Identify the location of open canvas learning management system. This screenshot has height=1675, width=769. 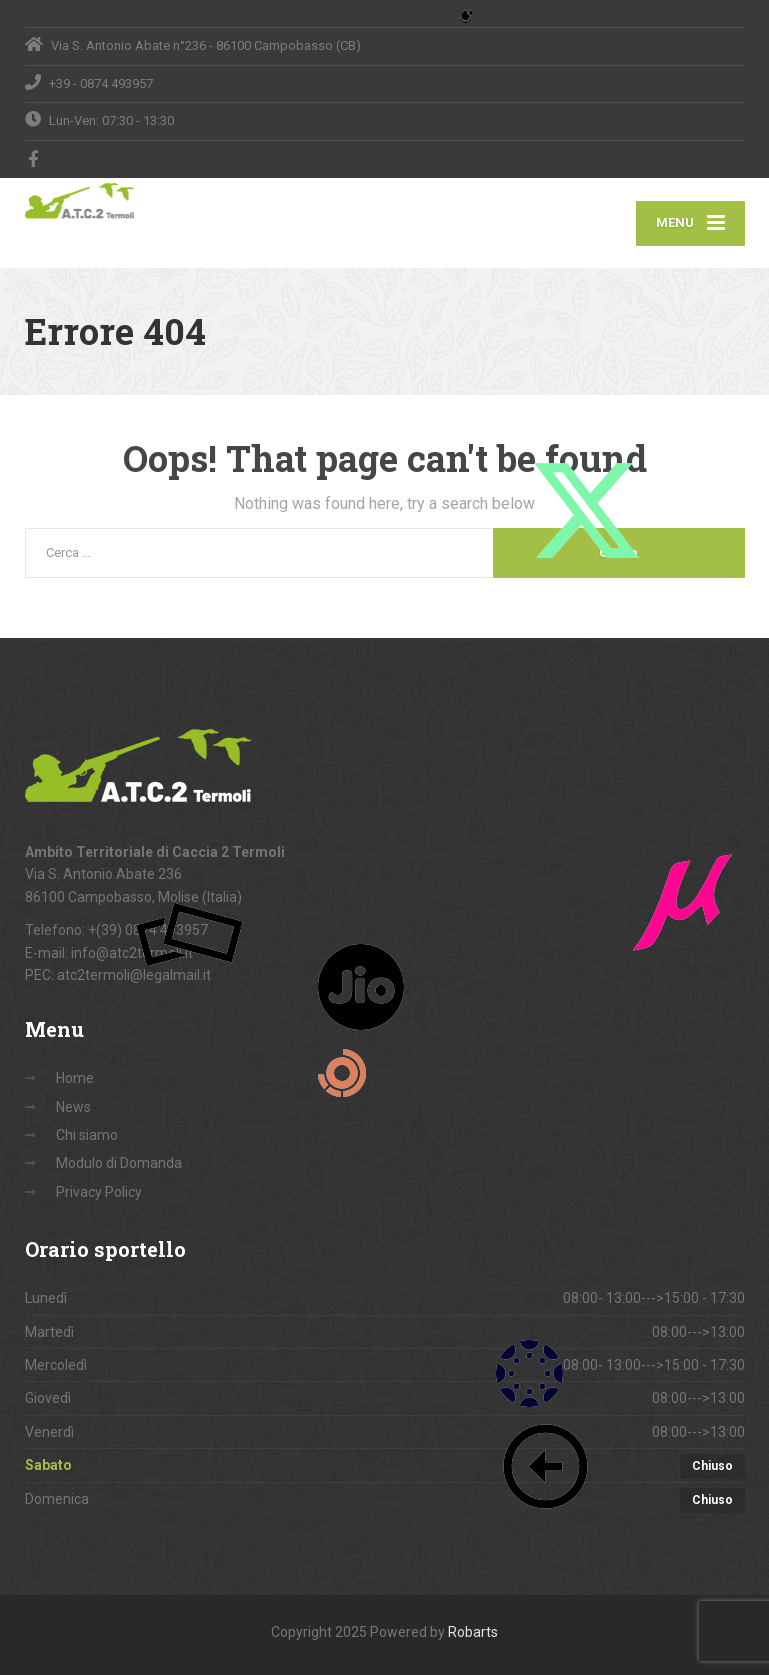
(529, 1373).